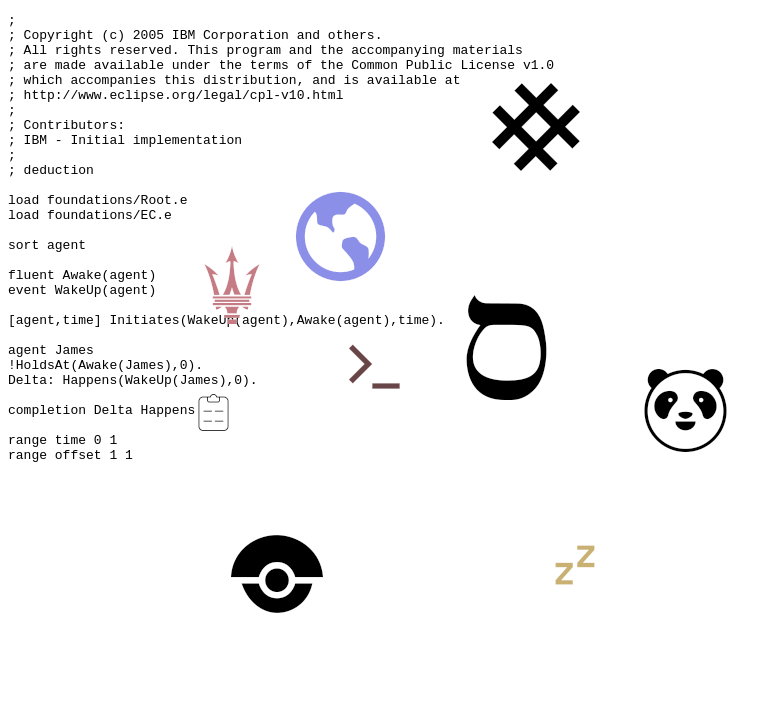 The width and height of the screenshot is (768, 720). What do you see at coordinates (375, 364) in the screenshot?
I see `open the command line terminal` at bounding box center [375, 364].